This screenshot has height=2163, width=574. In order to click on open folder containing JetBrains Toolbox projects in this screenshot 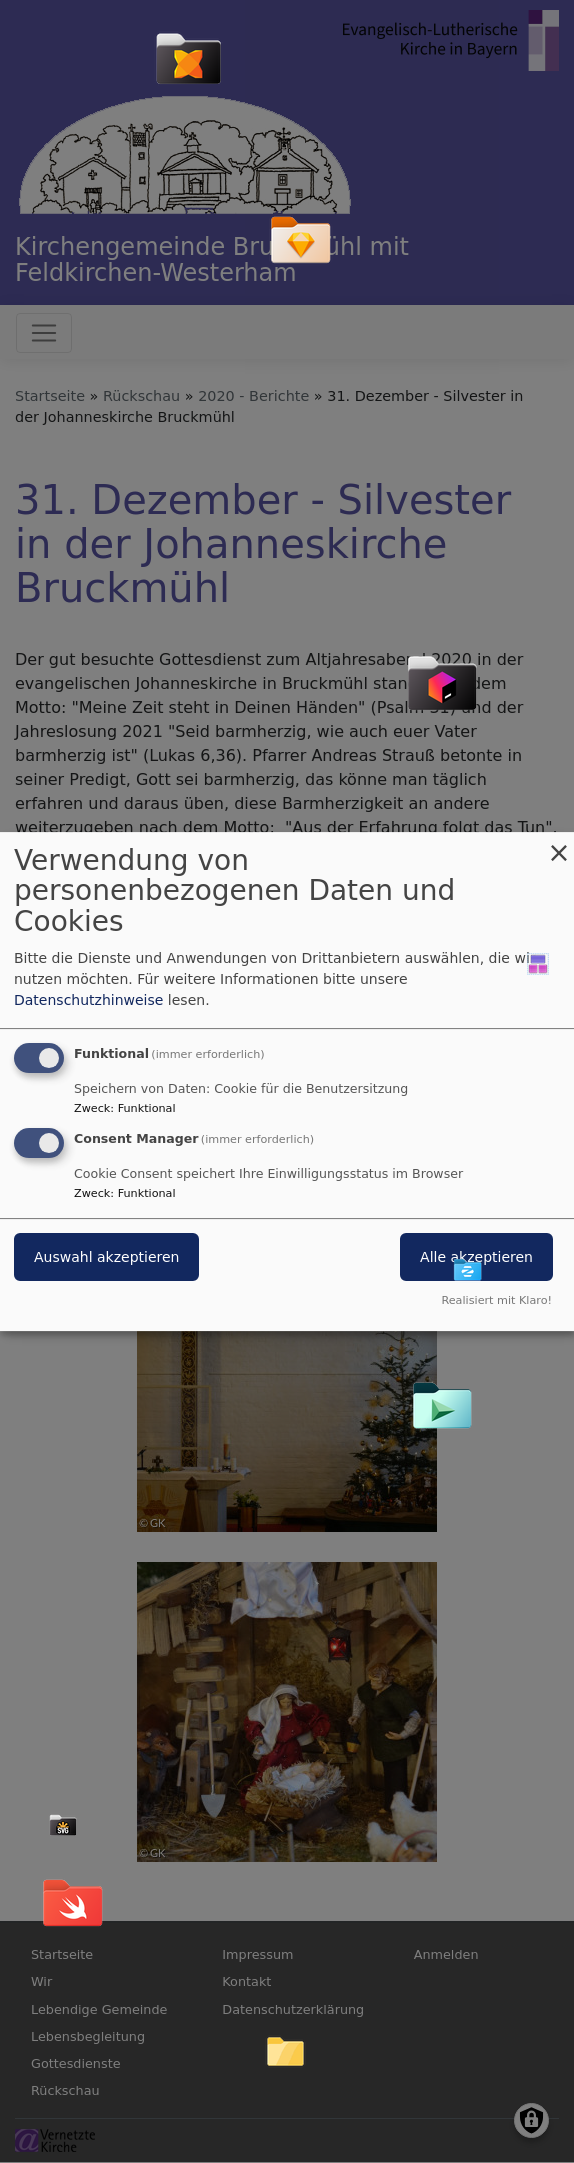, I will do `click(442, 685)`.